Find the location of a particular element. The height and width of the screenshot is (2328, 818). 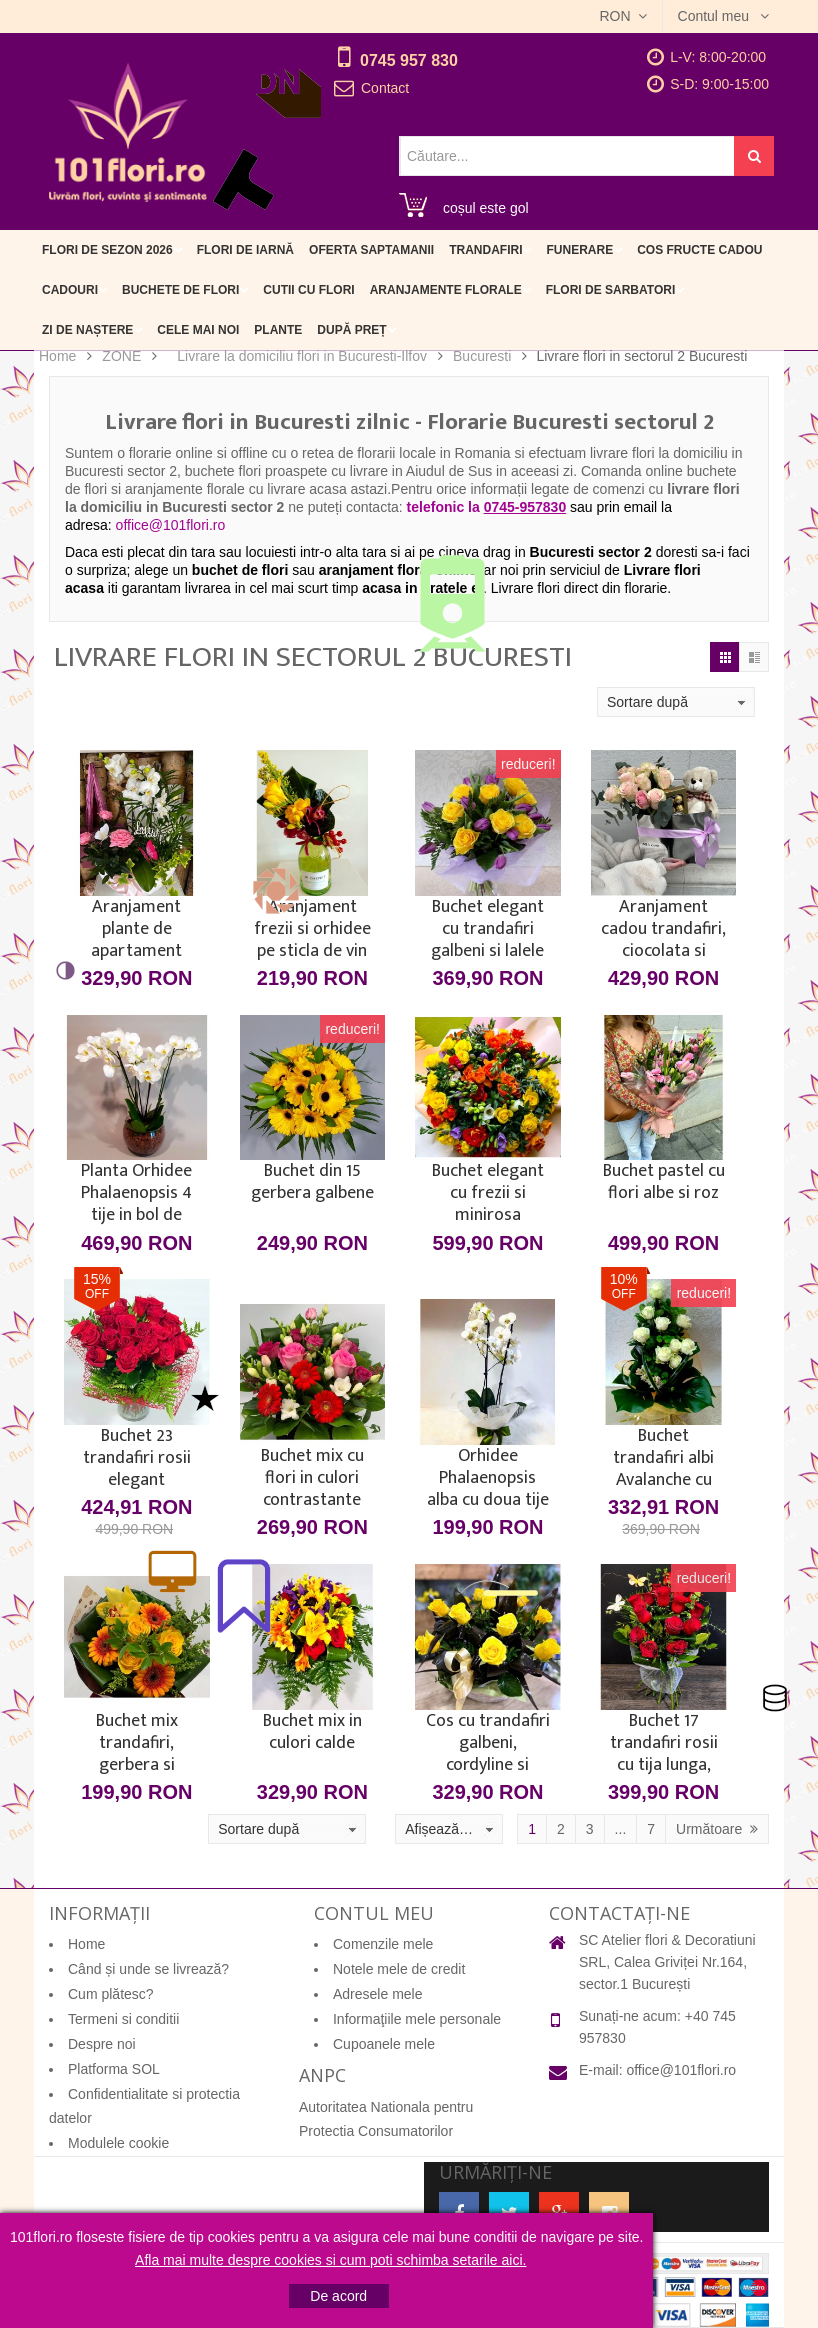

switch to desktop view is located at coordinates (172, 1571).